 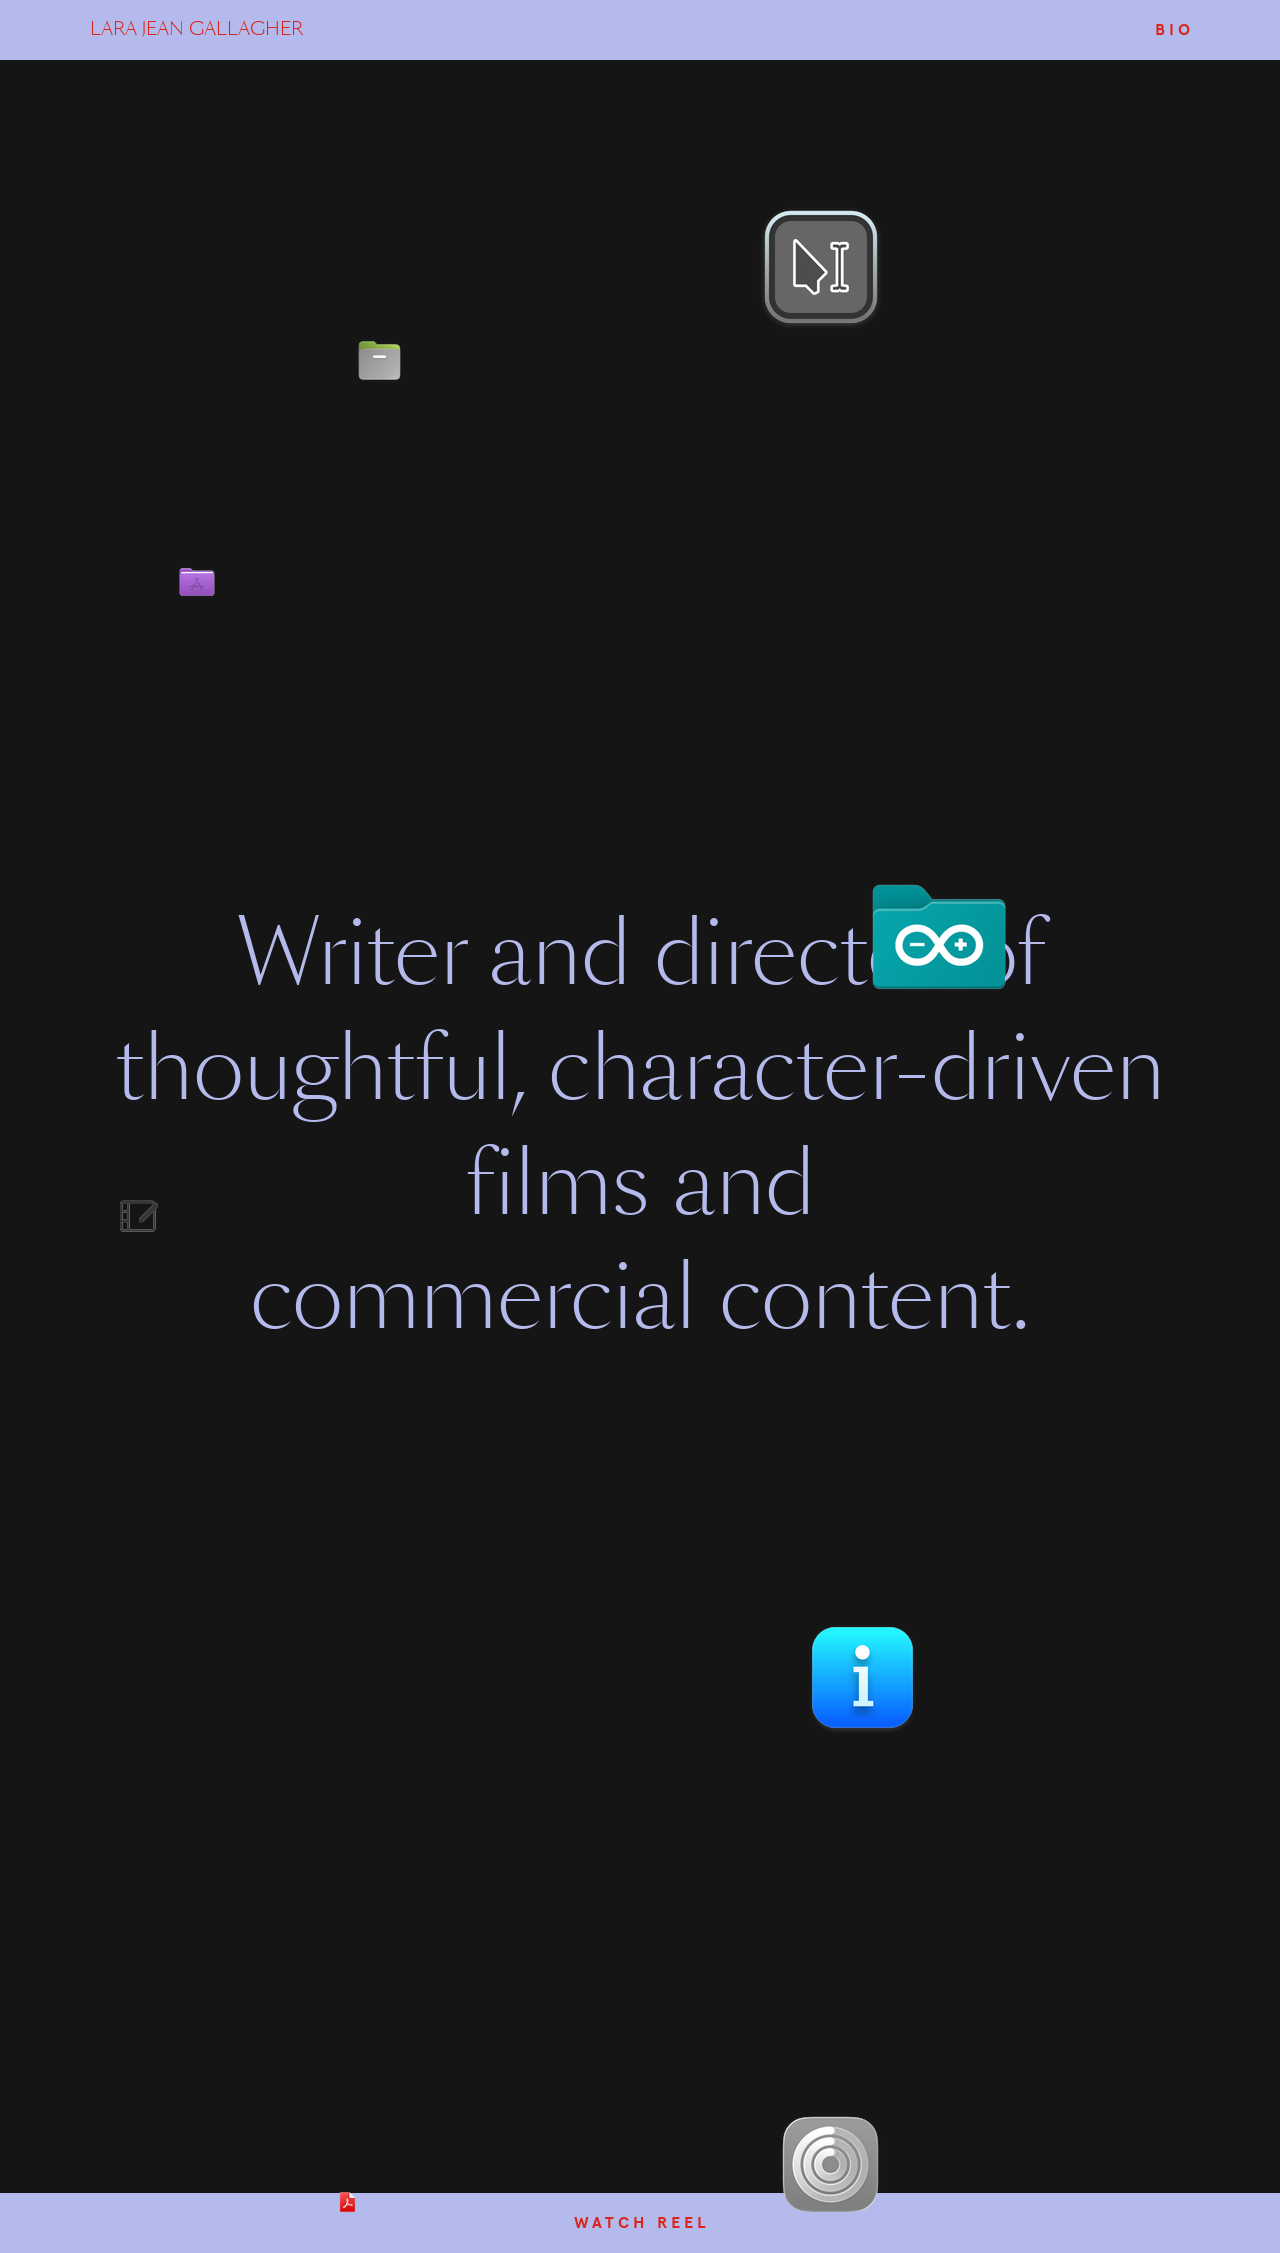 What do you see at coordinates (139, 1215) in the screenshot?
I see `graphics tablet input device` at bounding box center [139, 1215].